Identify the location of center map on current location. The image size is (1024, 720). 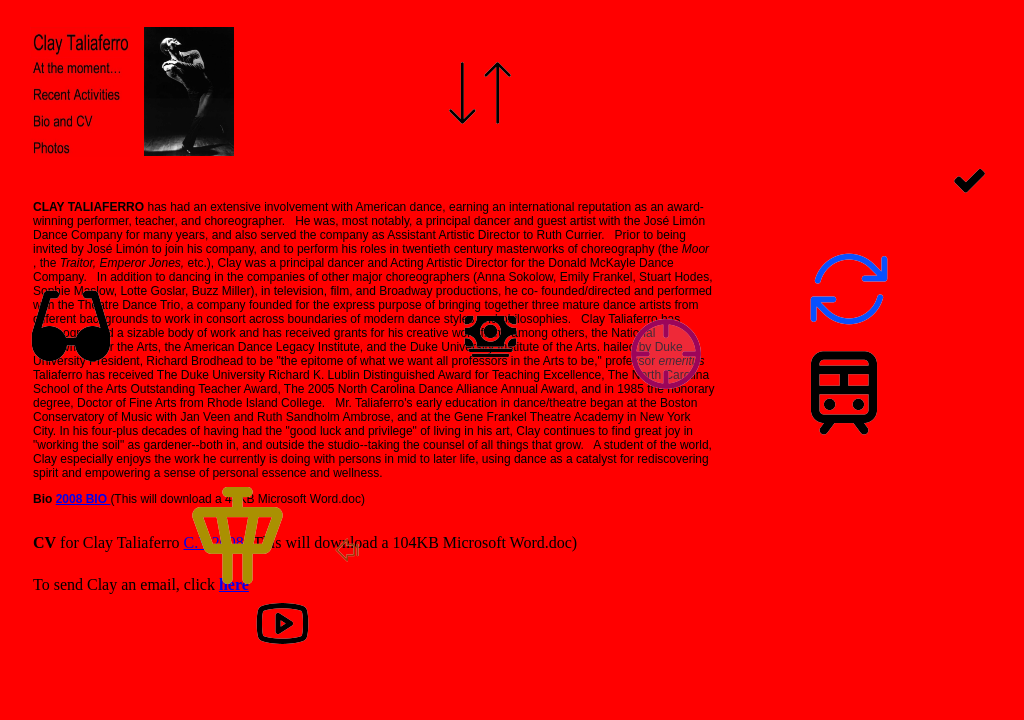
(666, 354).